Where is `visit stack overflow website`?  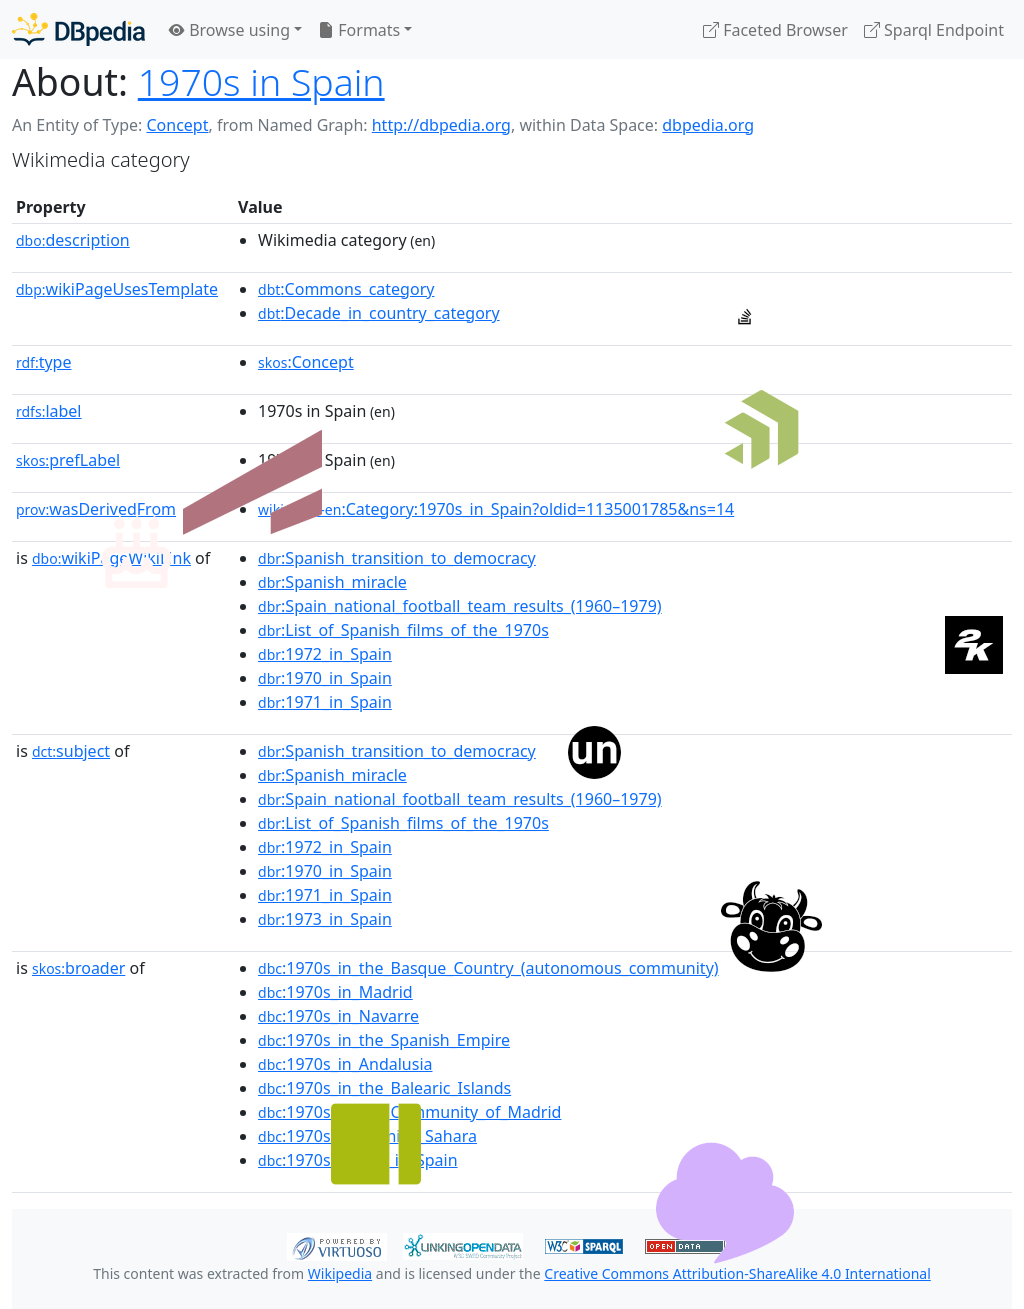 visit stack overflow website is located at coordinates (744, 316).